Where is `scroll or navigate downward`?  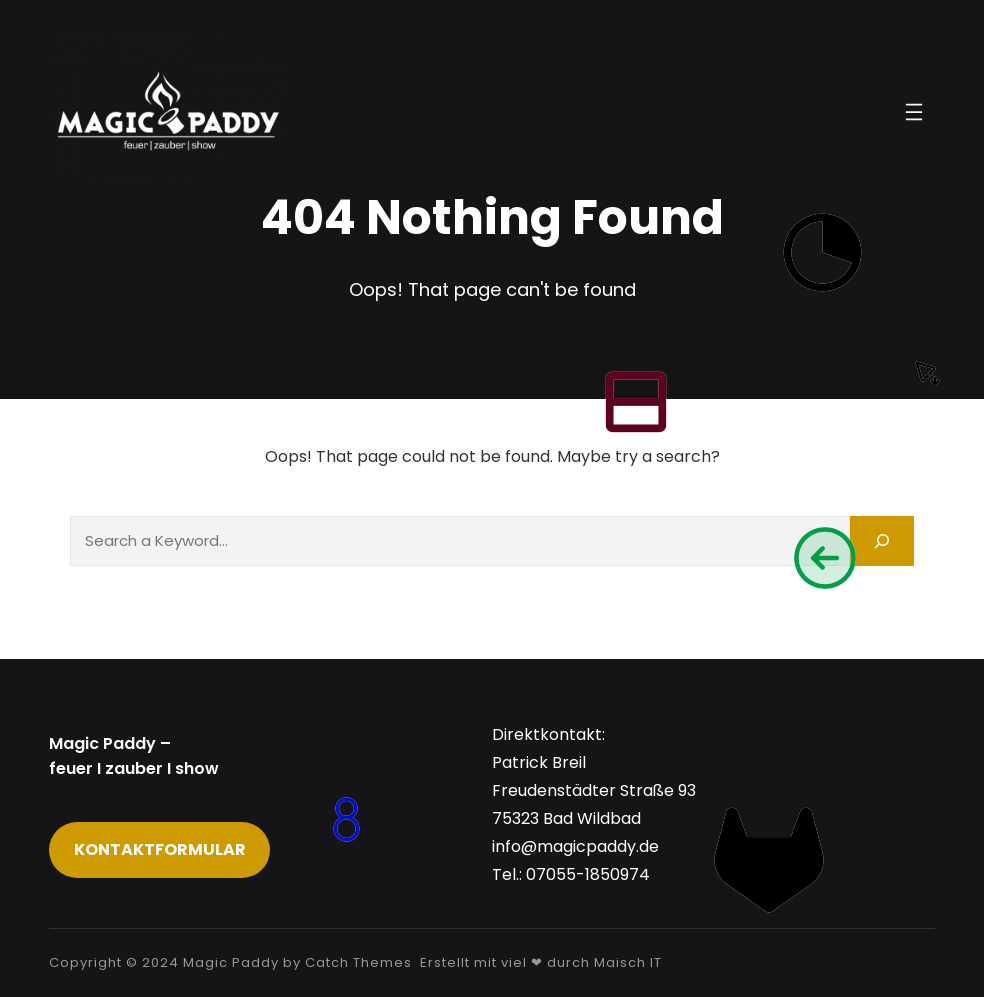 scroll or navigate downward is located at coordinates (926, 372).